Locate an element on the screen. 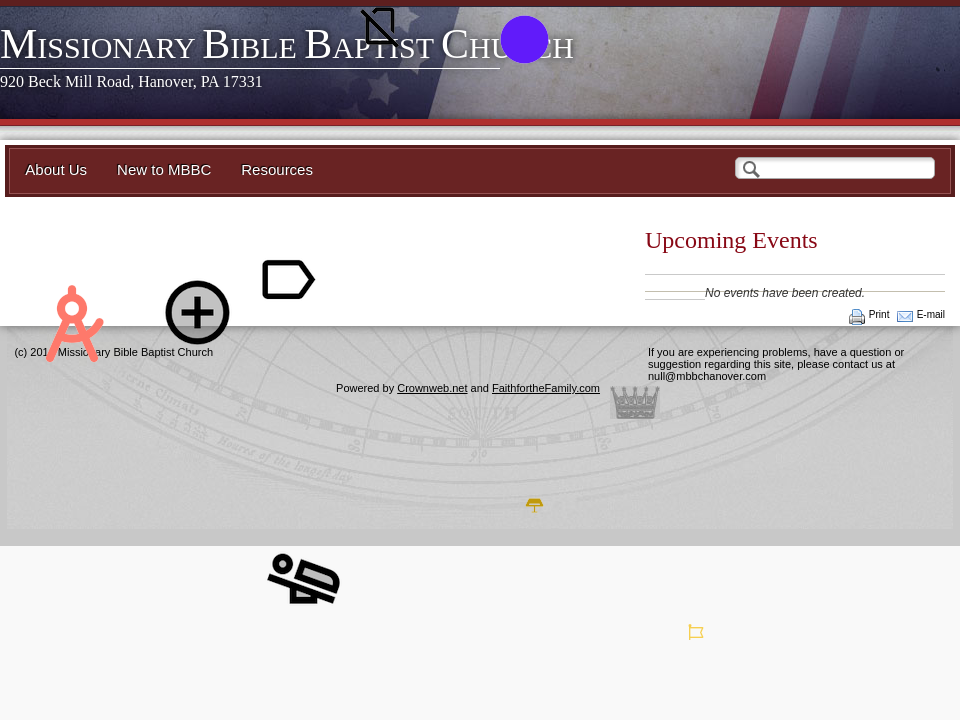 The width and height of the screenshot is (960, 720). font awesome brand logo is located at coordinates (696, 632).